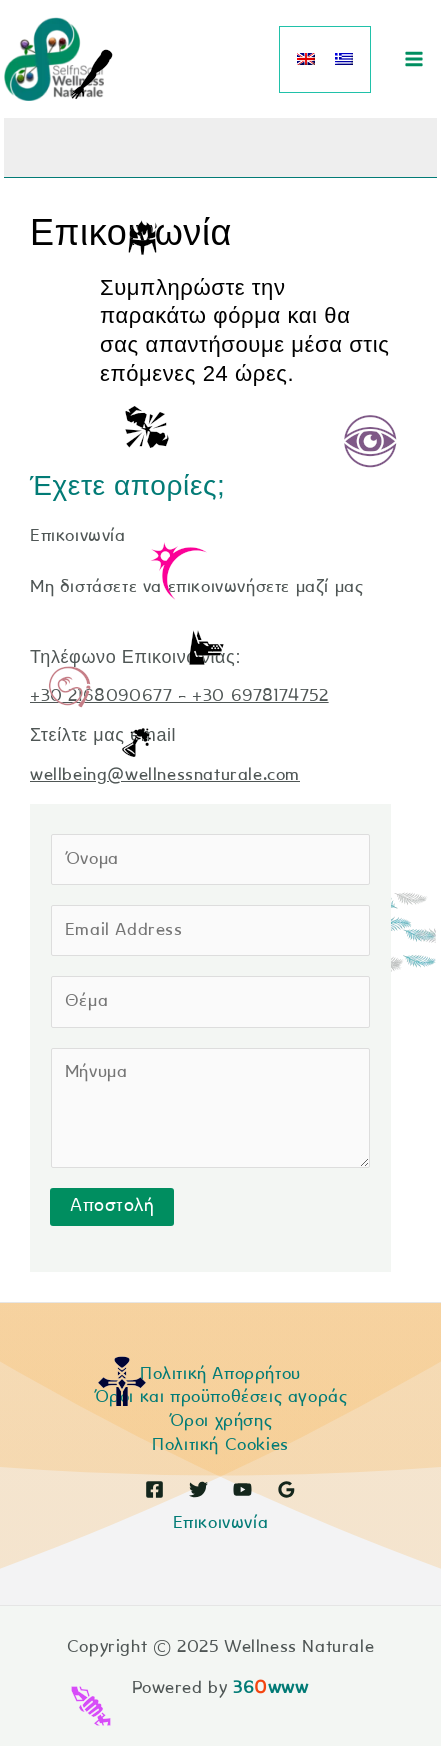  What do you see at coordinates (178, 570) in the screenshot?
I see `indicates eclipse event or celestial phenomenon in game` at bounding box center [178, 570].